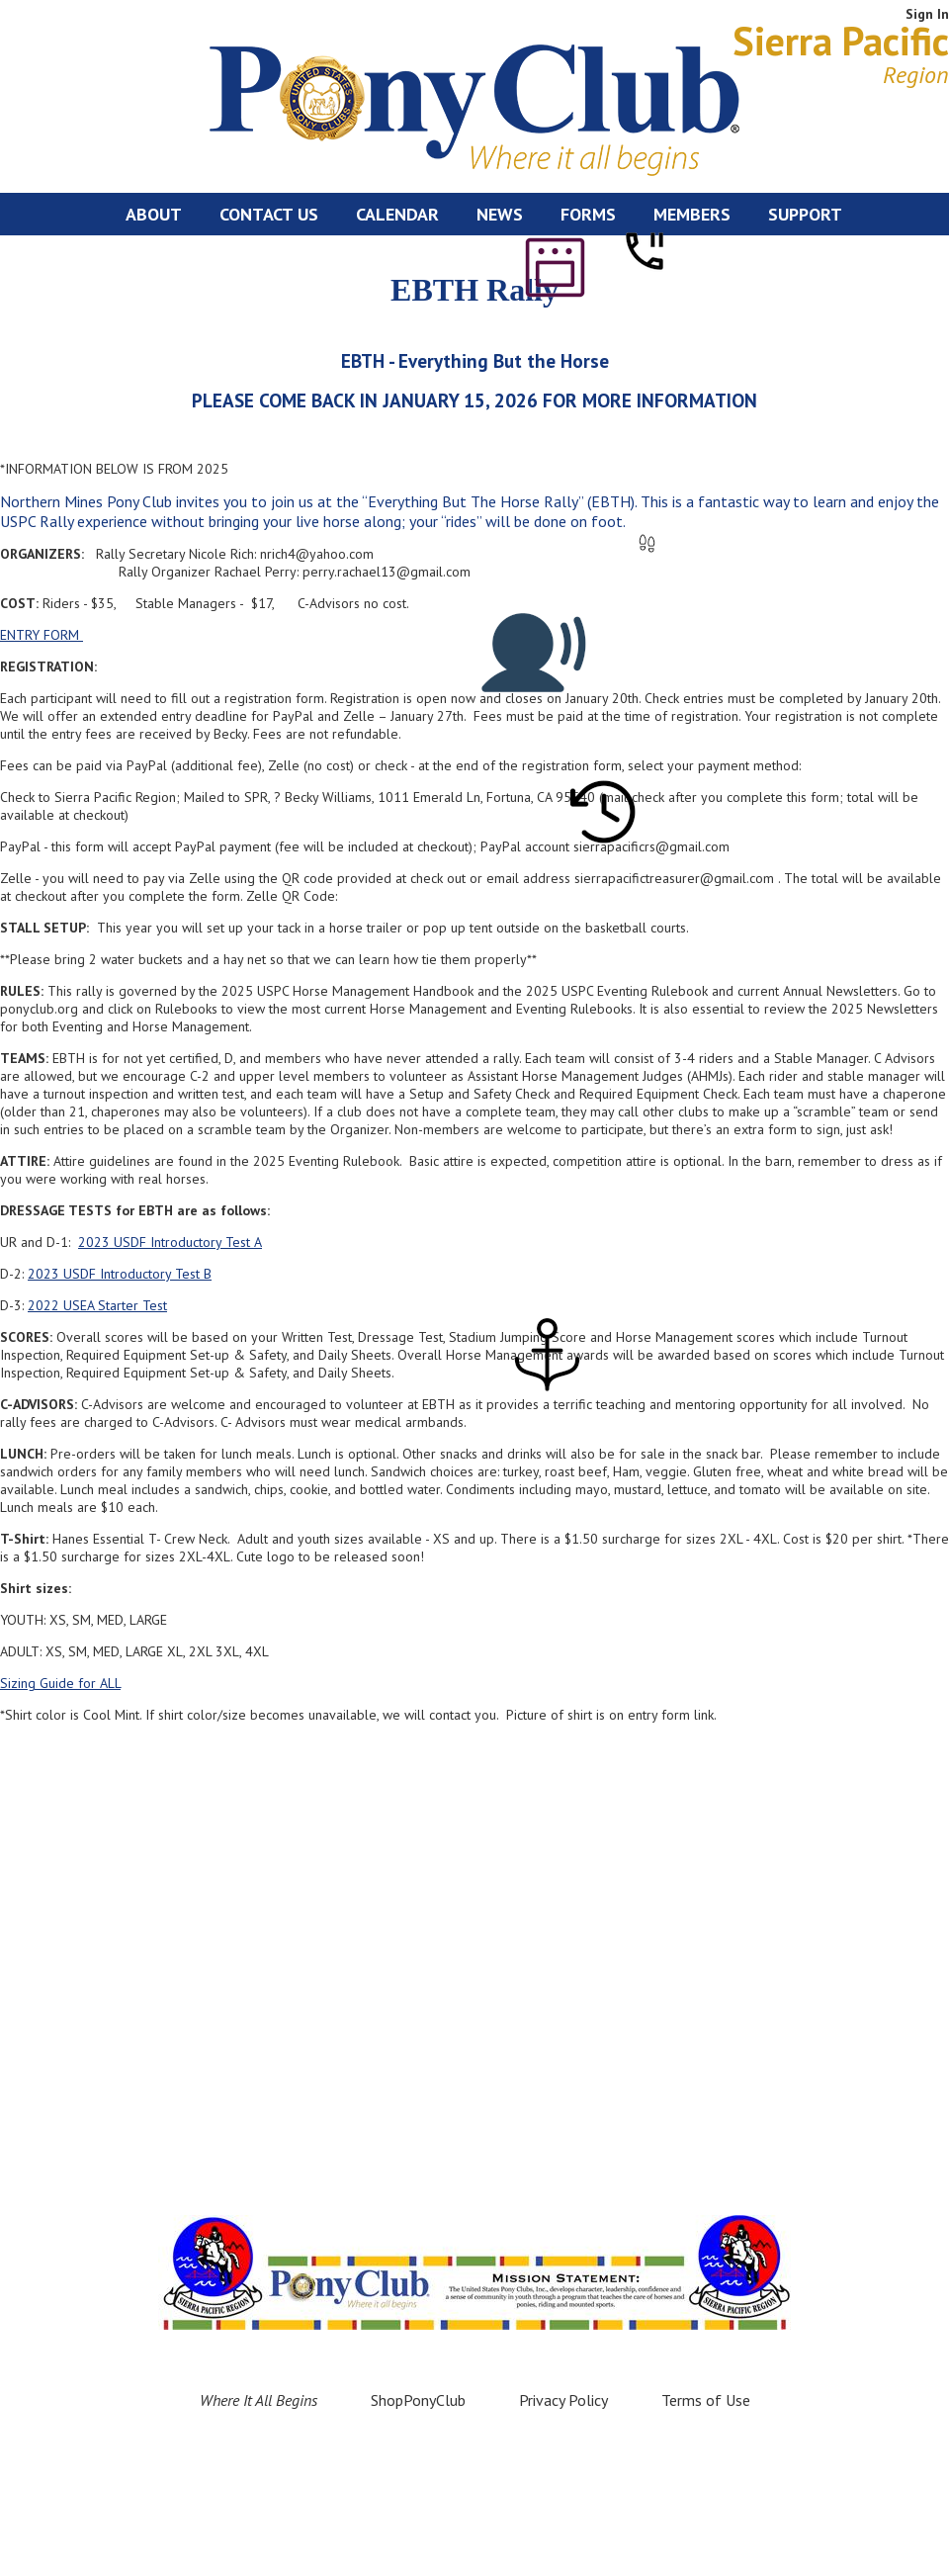 The height and width of the screenshot is (2576, 949). I want to click on access oven or cooking controls, so click(555, 267).